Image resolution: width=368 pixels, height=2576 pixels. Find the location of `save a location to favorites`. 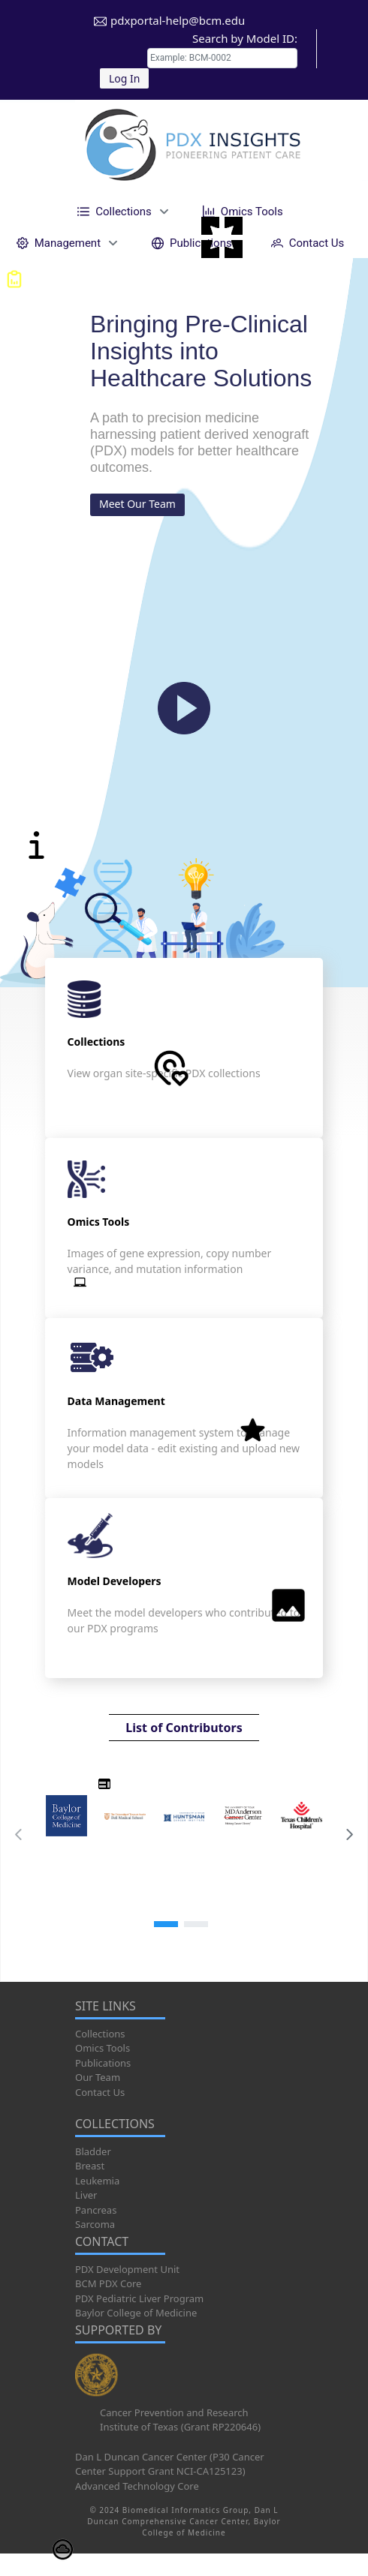

save a location to favorites is located at coordinates (170, 1067).